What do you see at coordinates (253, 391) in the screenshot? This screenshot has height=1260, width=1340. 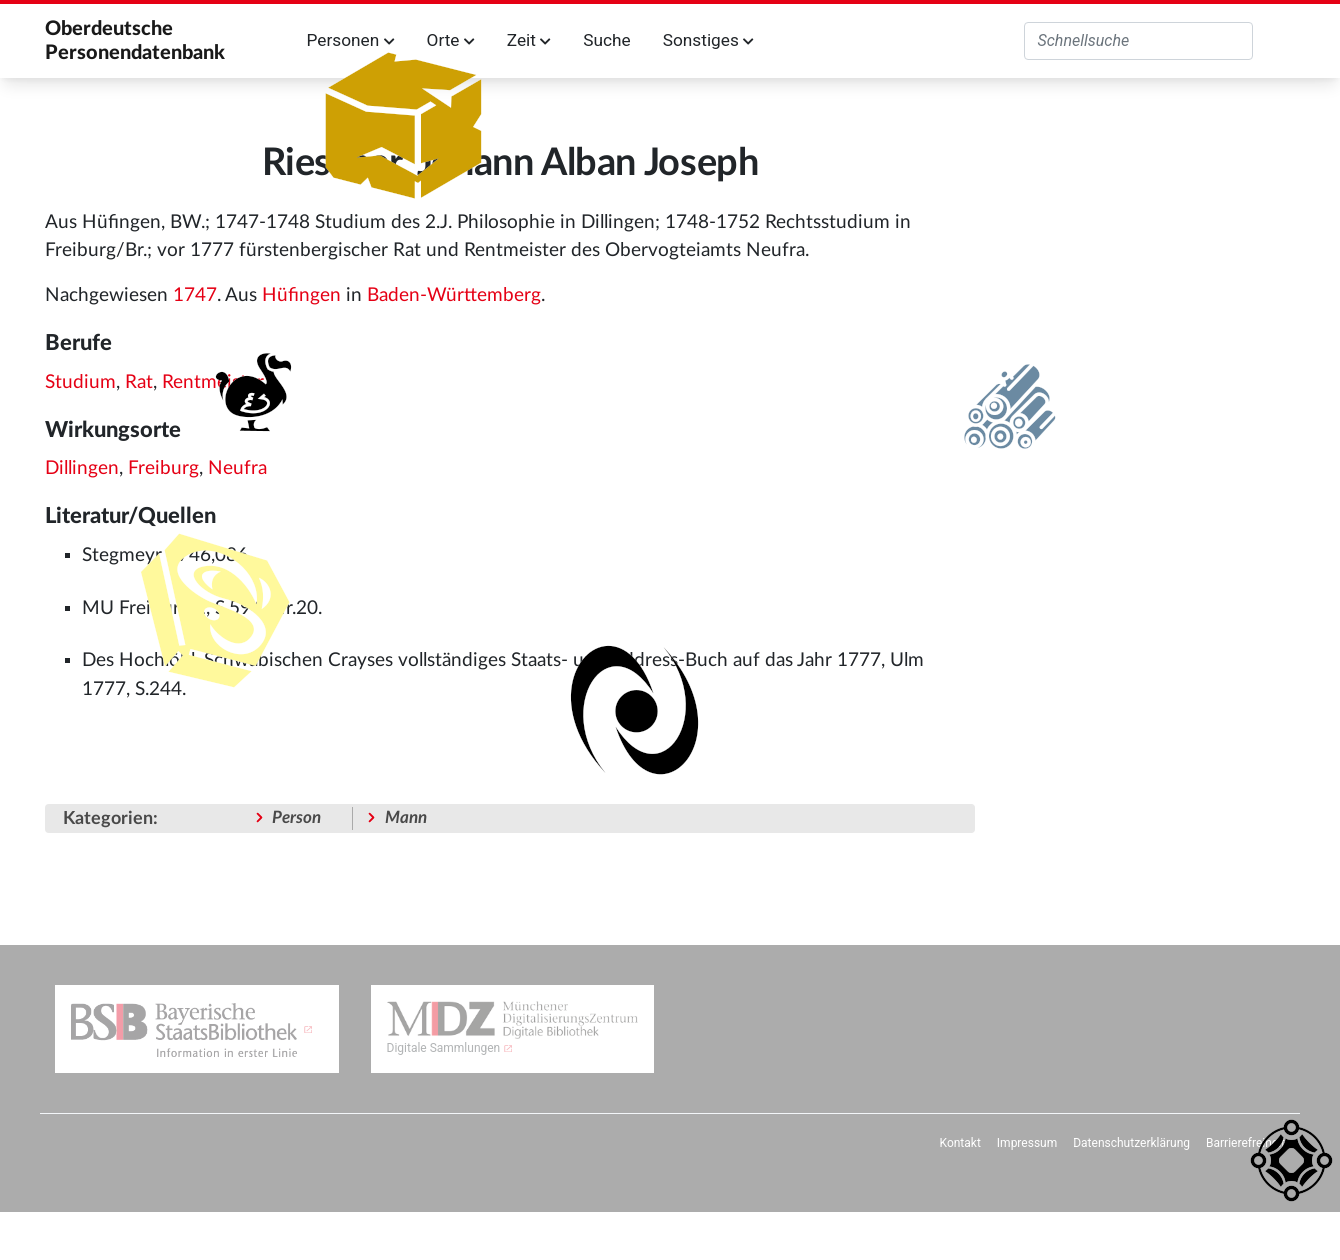 I see `dodo bird icon for extinct species or wildlife game` at bounding box center [253, 391].